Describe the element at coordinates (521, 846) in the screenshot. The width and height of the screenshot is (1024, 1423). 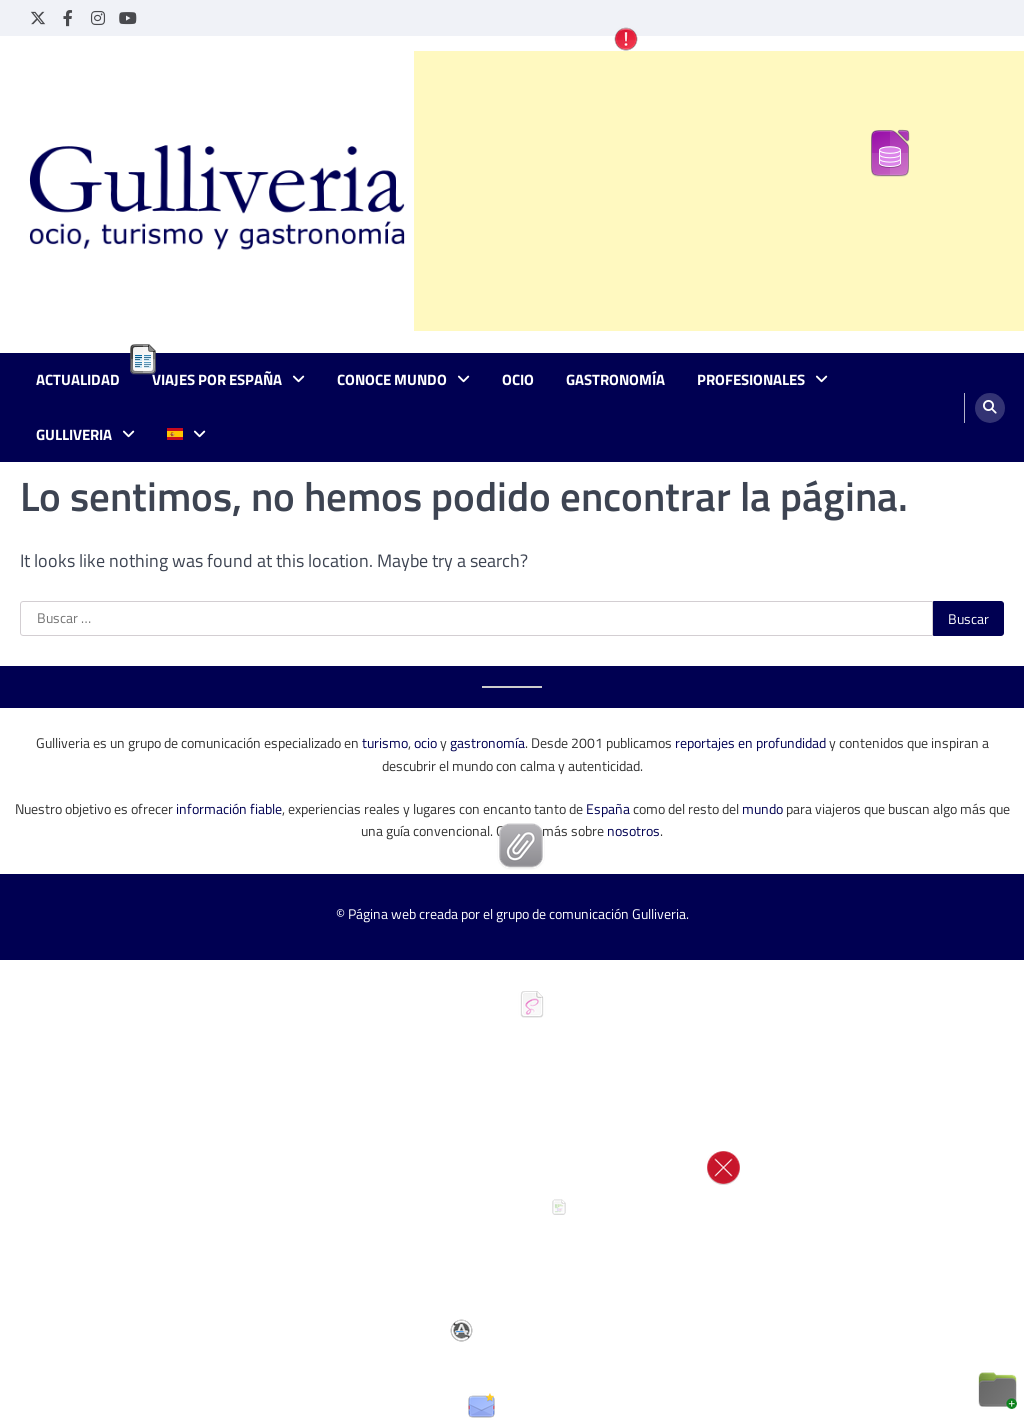
I see `open office or productivity applications` at that location.